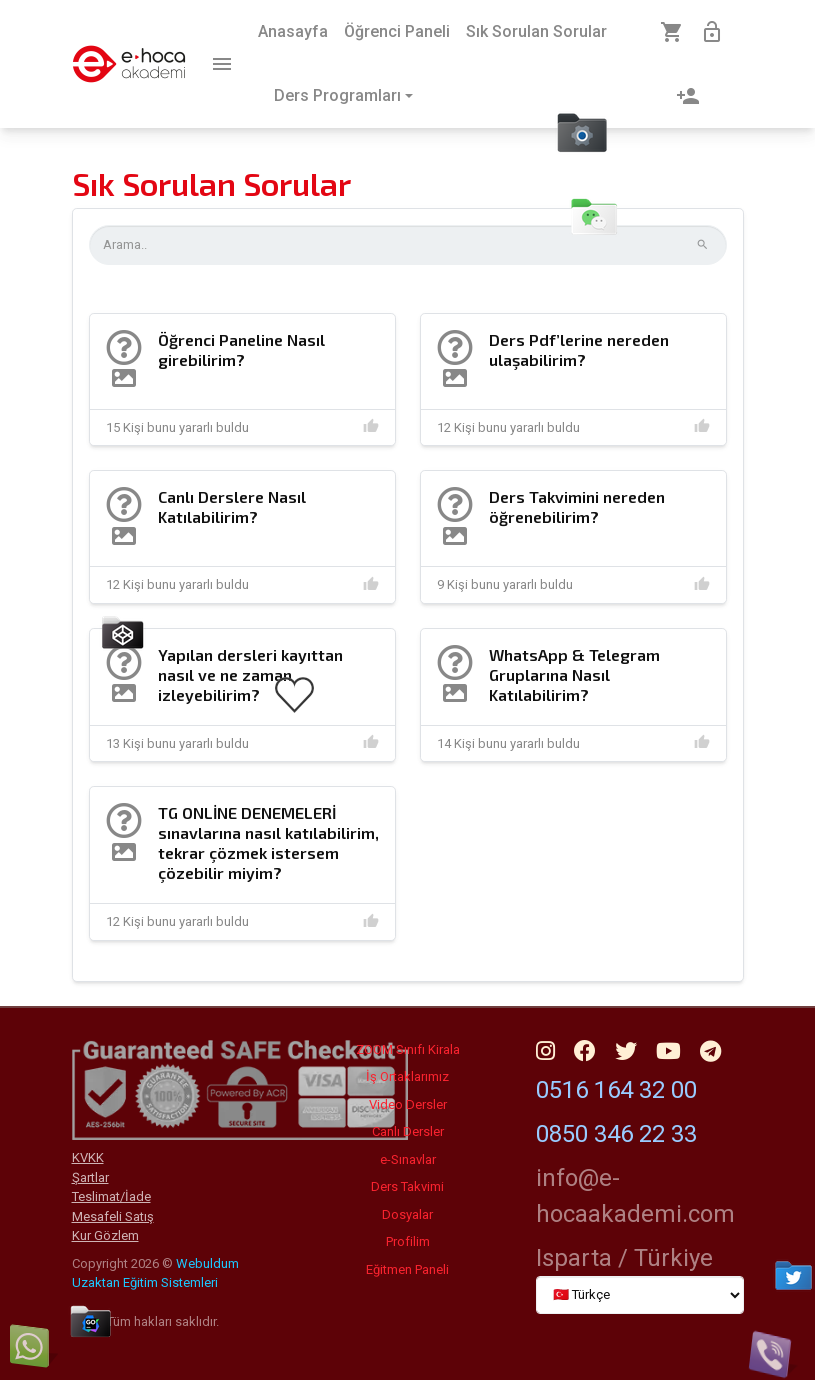  I want to click on folder containing GoLand IDE projects, so click(90, 1322).